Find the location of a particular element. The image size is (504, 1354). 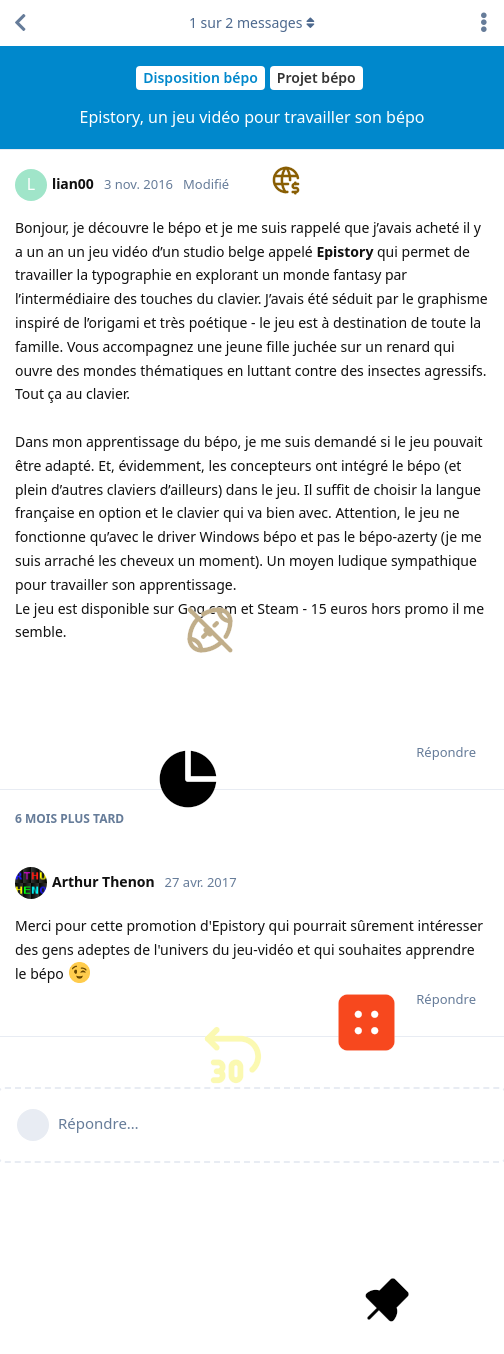

disable football notifications is located at coordinates (210, 630).